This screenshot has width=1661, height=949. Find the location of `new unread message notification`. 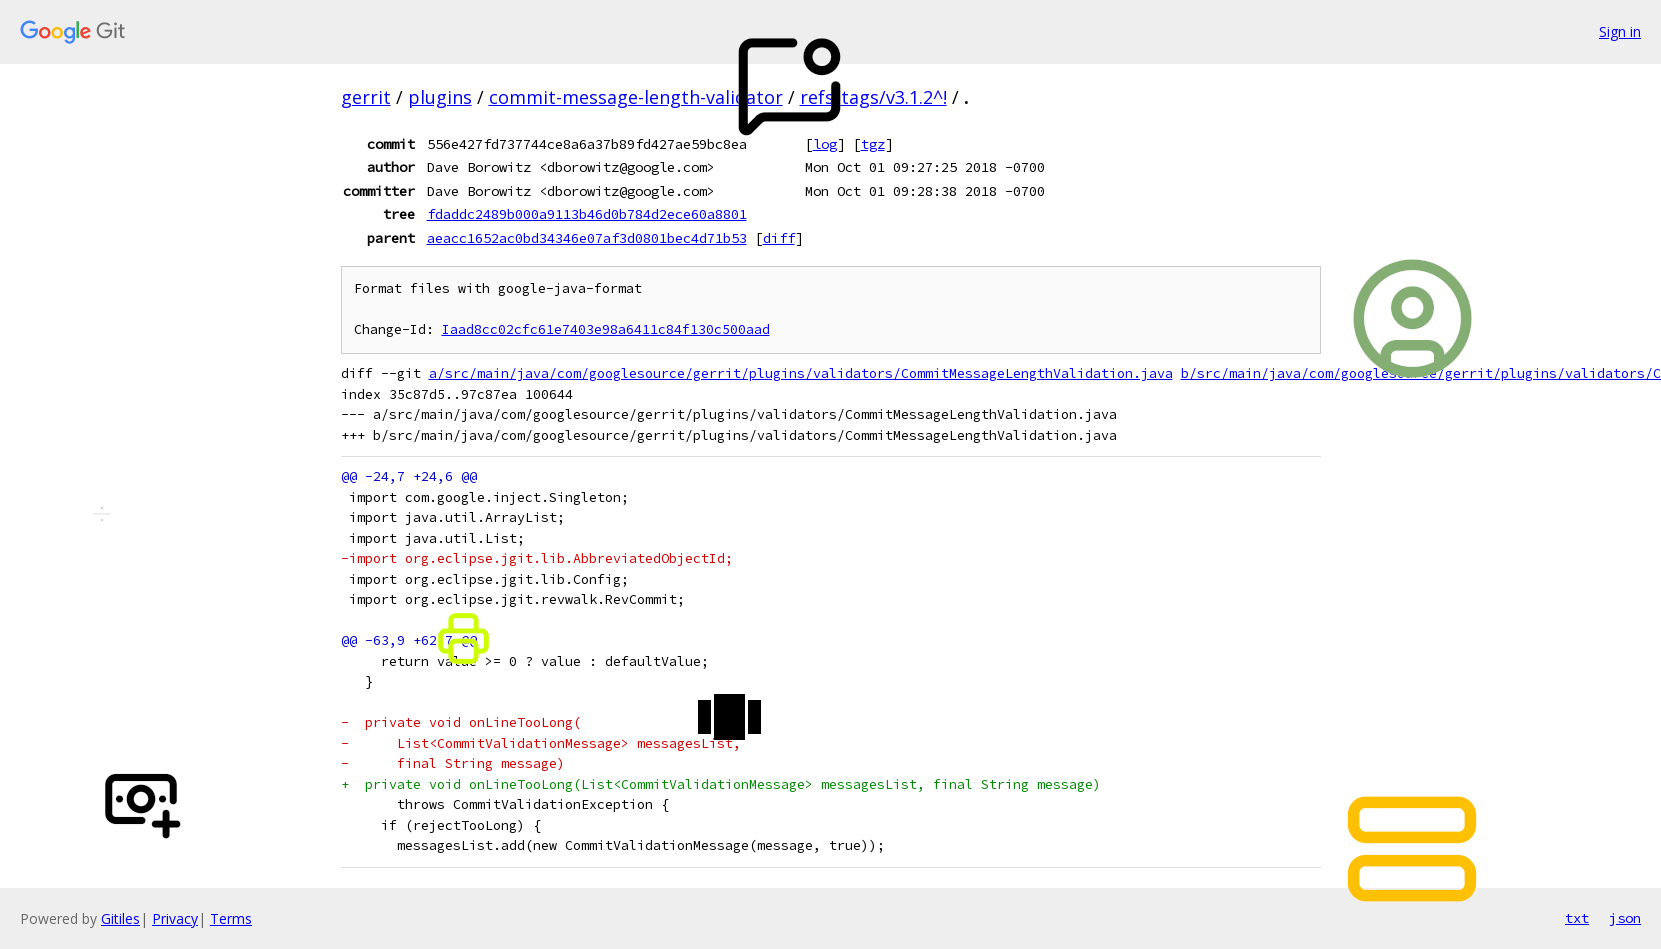

new unread message notification is located at coordinates (789, 84).